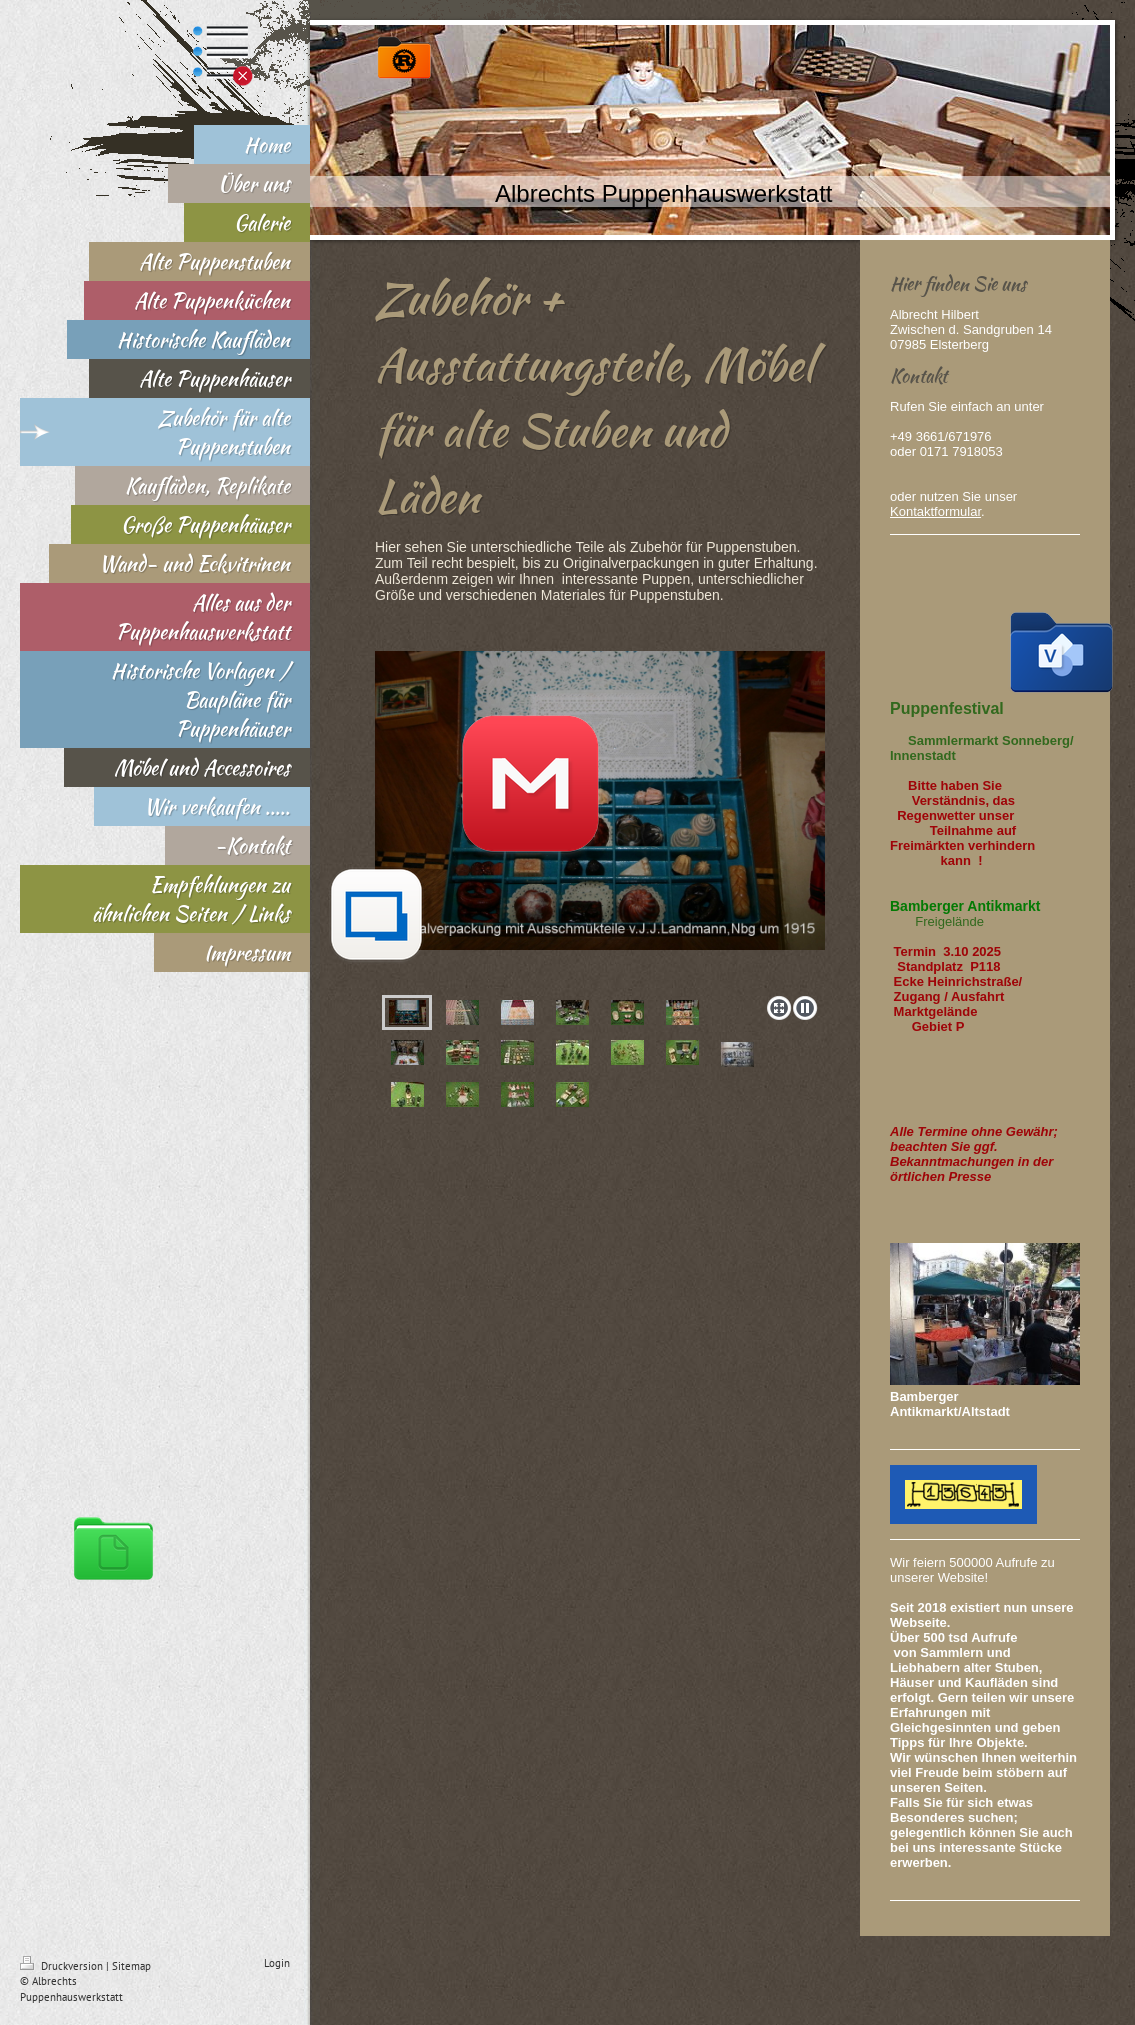  I want to click on open remote desktop manager, so click(376, 914).